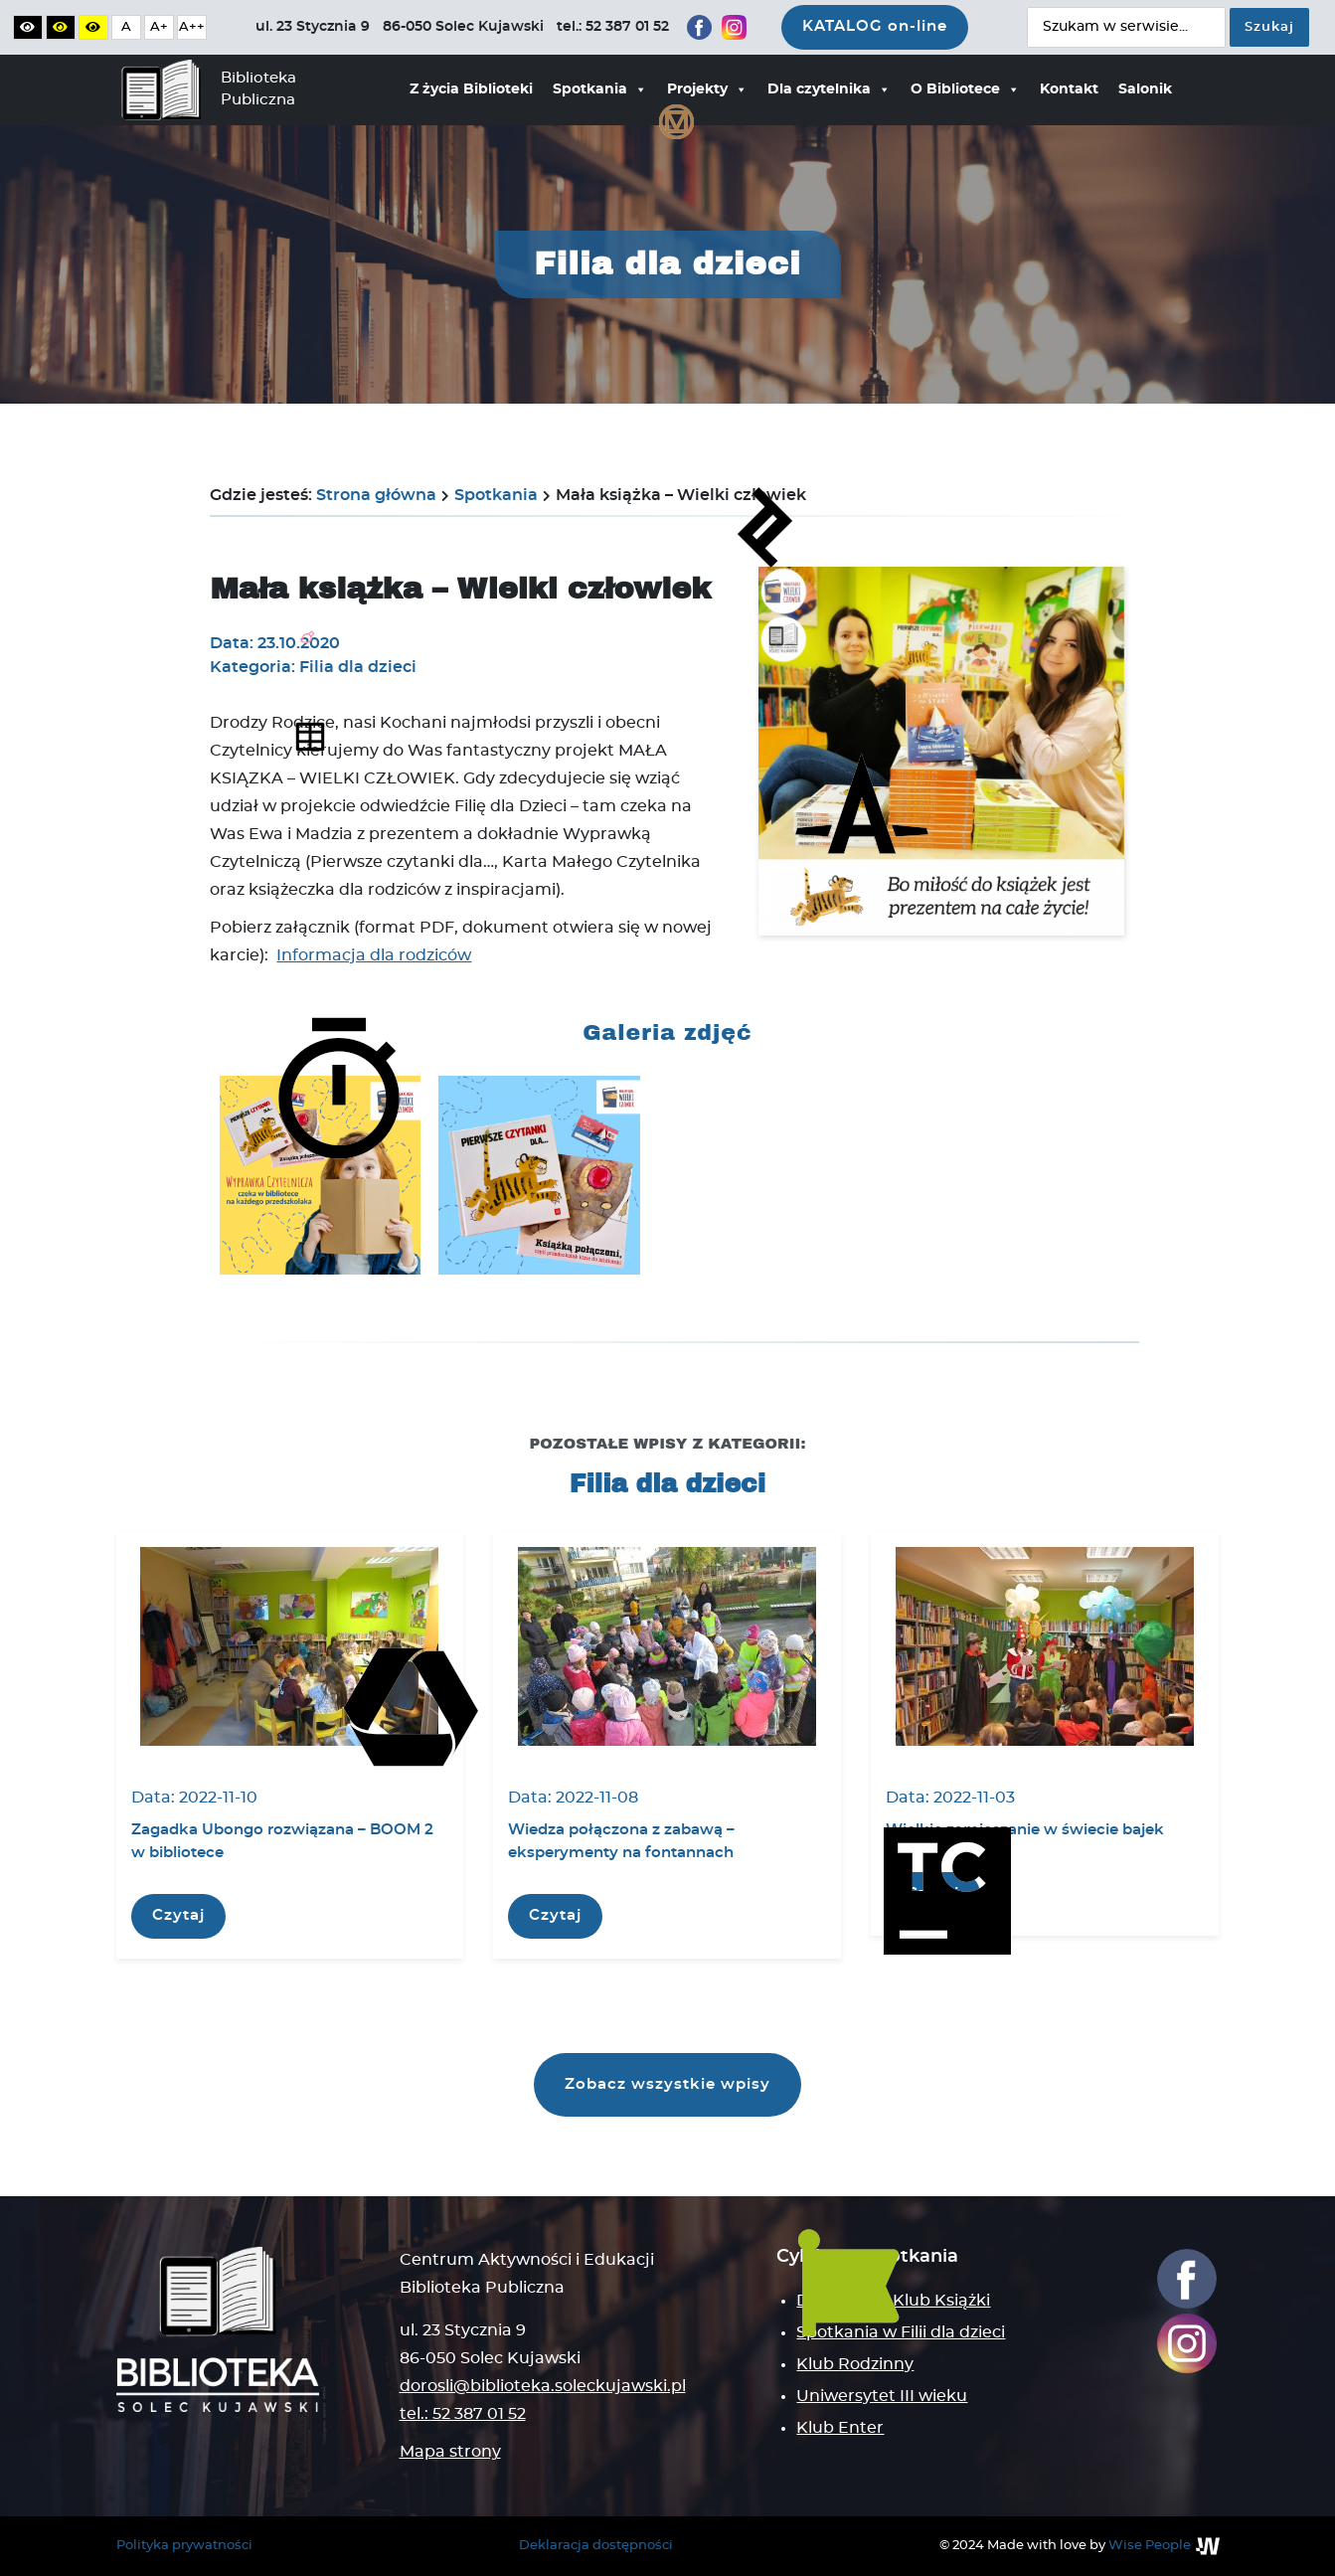 The height and width of the screenshot is (2576, 1335). I want to click on start or set a timer, so click(339, 1092).